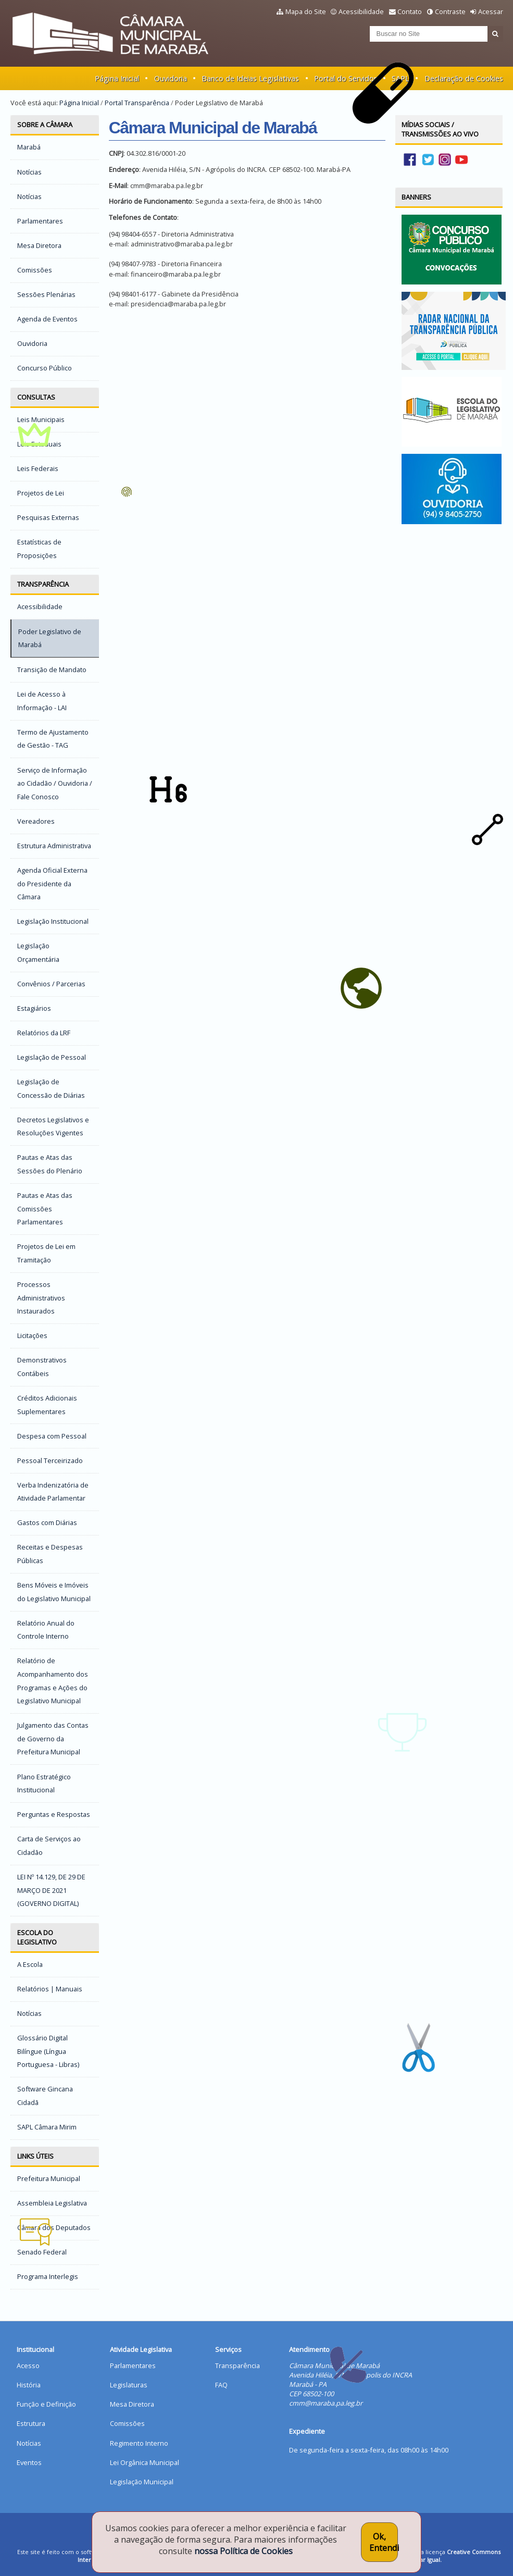 Image resolution: width=513 pixels, height=2576 pixels. What do you see at coordinates (34, 2231) in the screenshot?
I see `view certificate or credential details` at bounding box center [34, 2231].